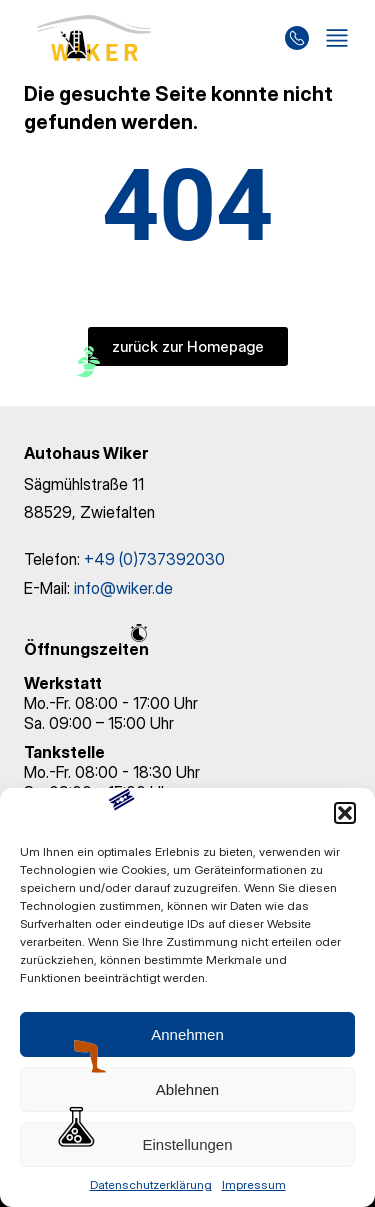  I want to click on razor blade tool or cutting implement, so click(121, 799).